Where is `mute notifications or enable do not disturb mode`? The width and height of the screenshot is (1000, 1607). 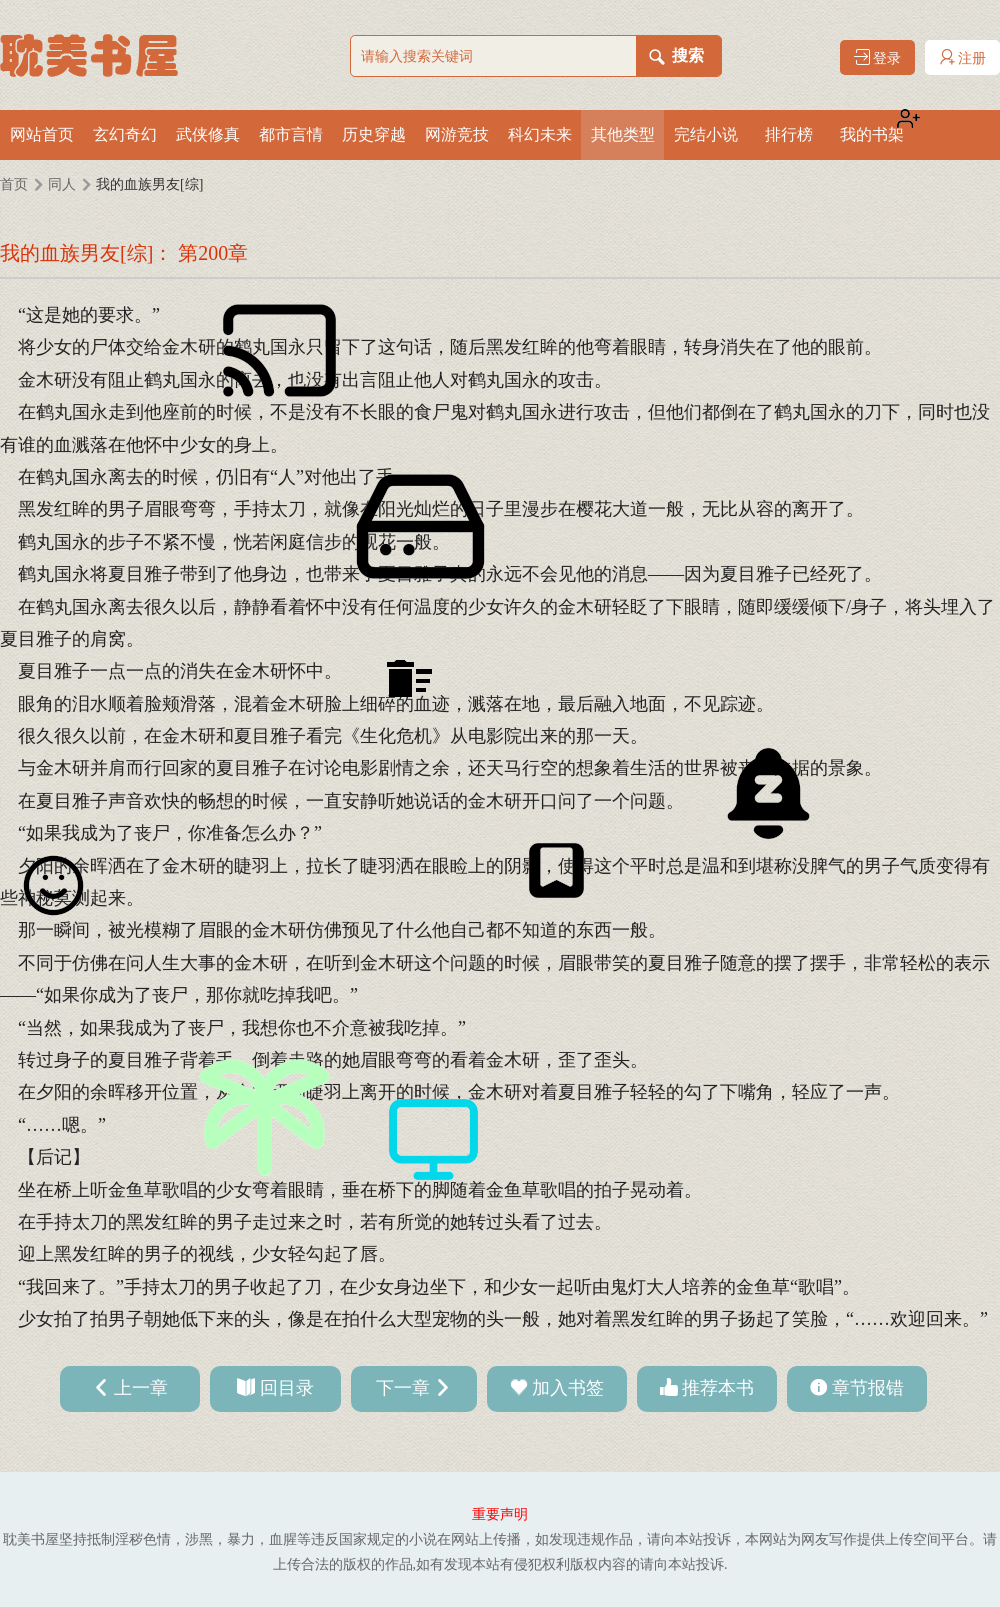
mute notifications or enable do not disturb mode is located at coordinates (768, 793).